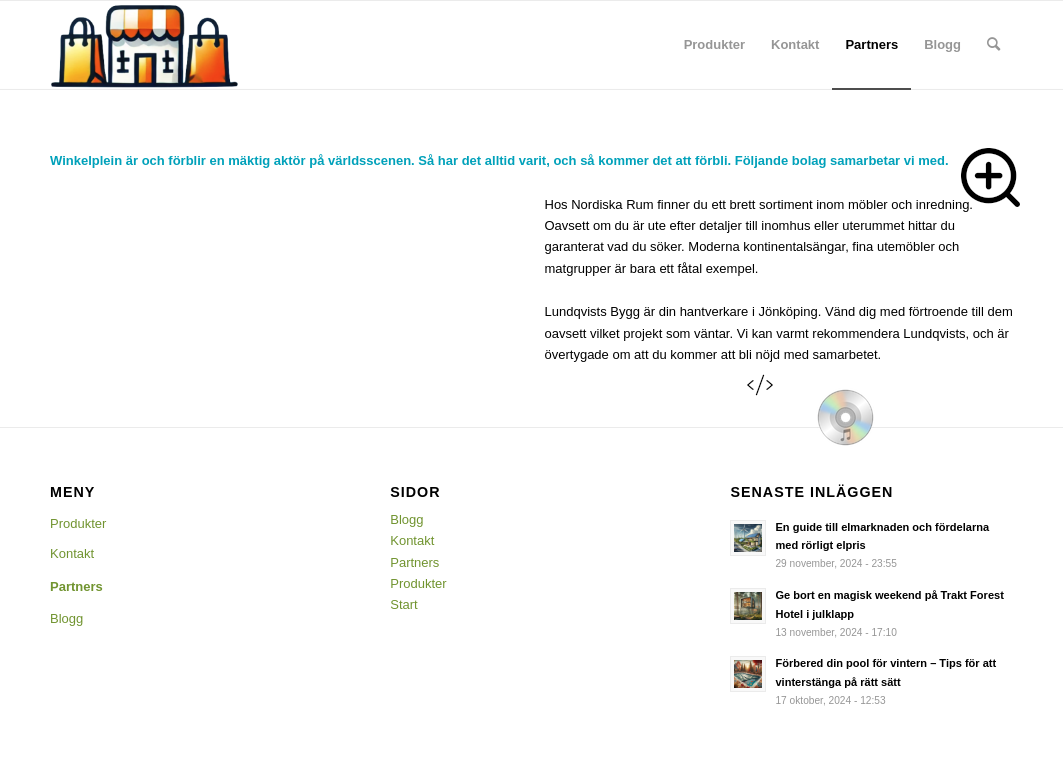 The height and width of the screenshot is (774, 1063). Describe the element at coordinates (990, 177) in the screenshot. I see `zoom in on content` at that location.